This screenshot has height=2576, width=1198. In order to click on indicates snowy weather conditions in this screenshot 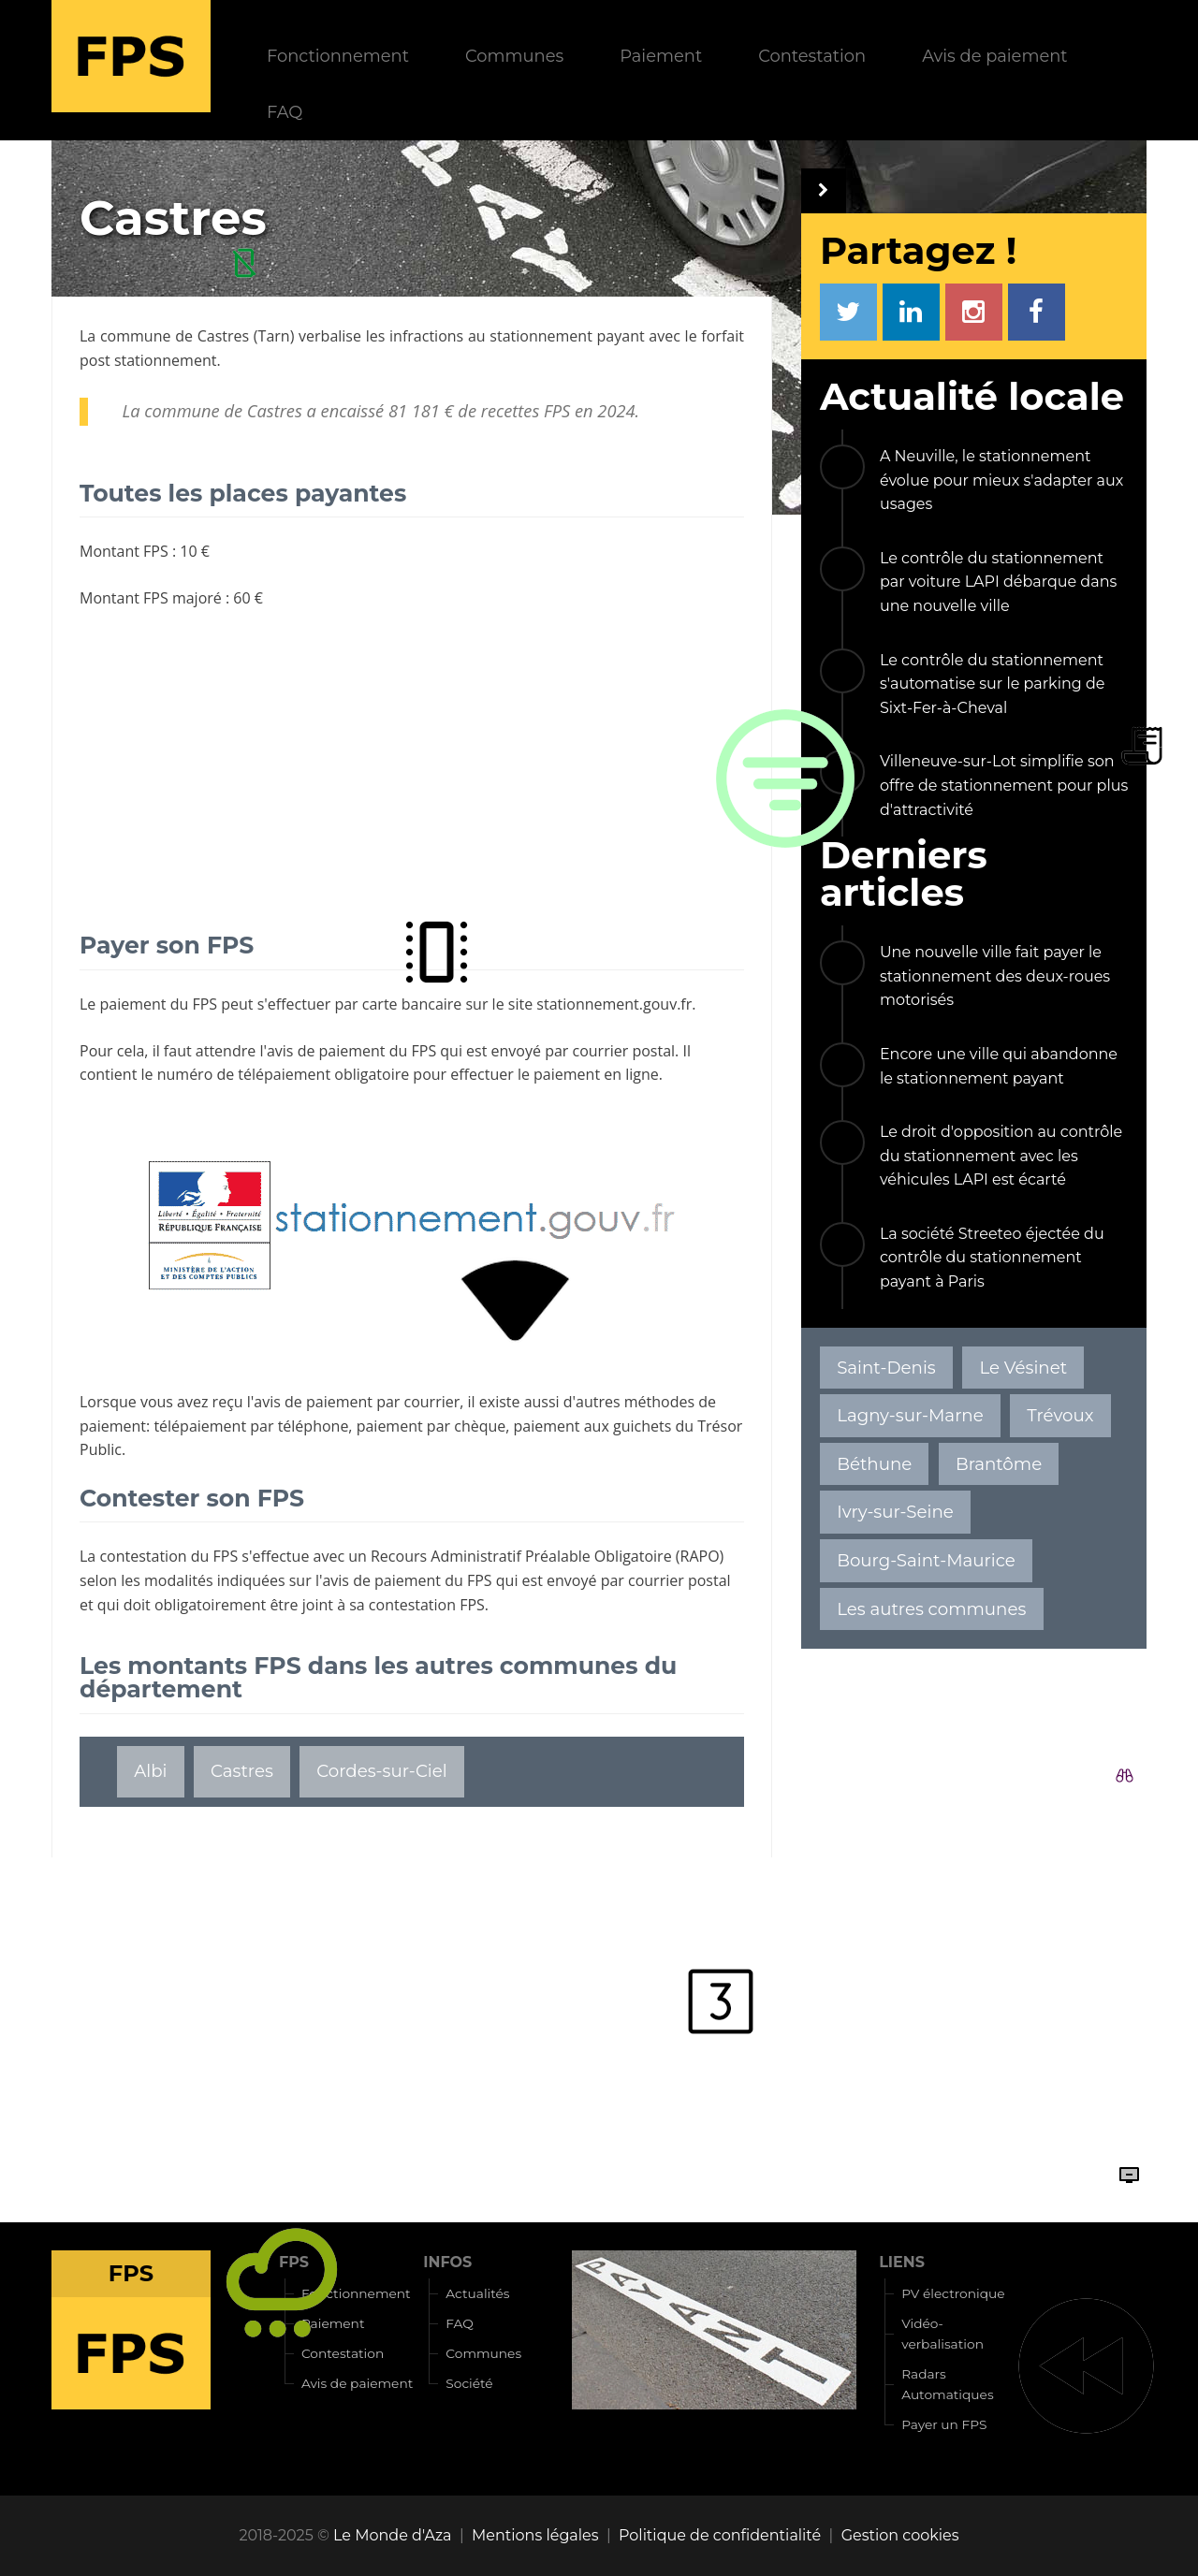, I will do `click(282, 2288)`.